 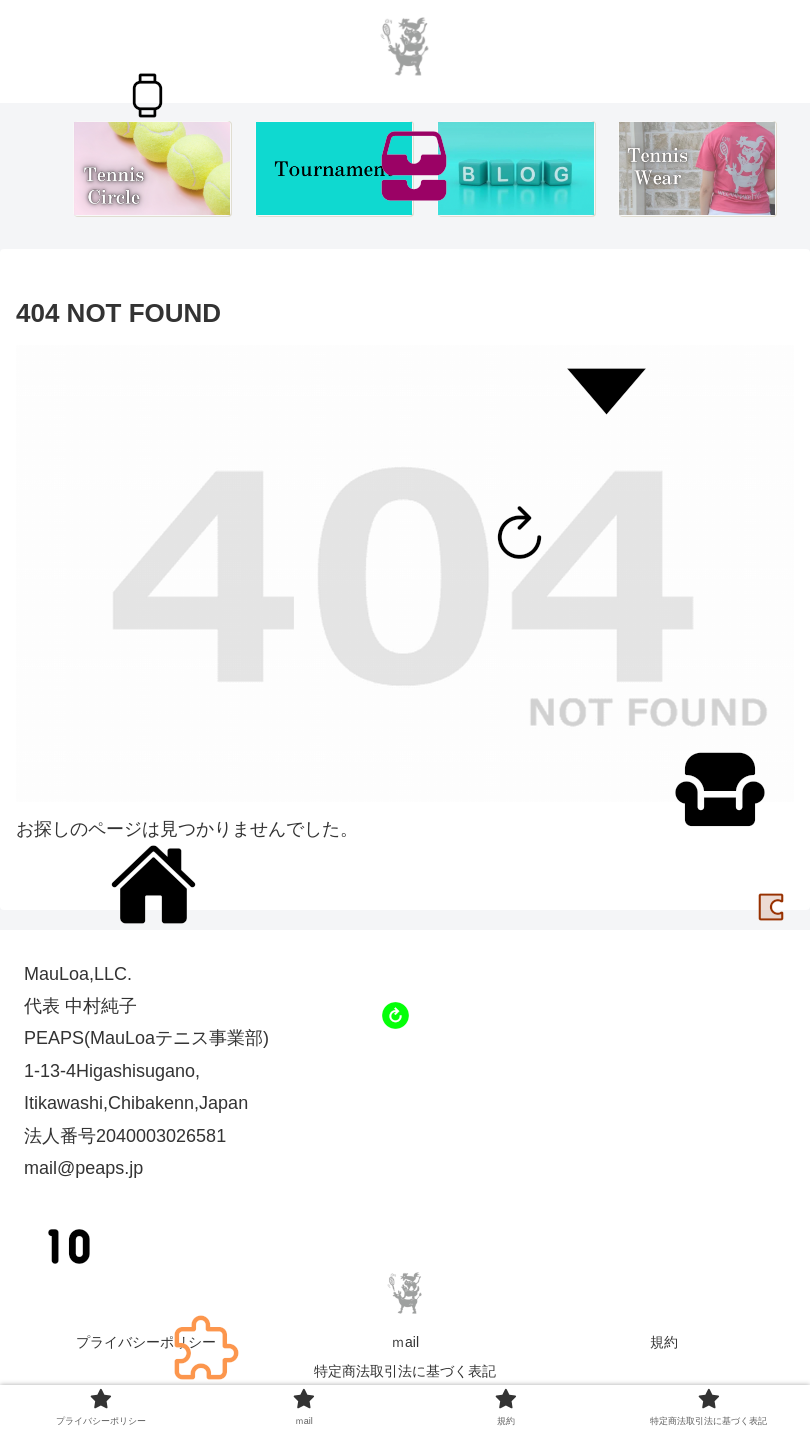 What do you see at coordinates (519, 532) in the screenshot?
I see `refresh or reload the current page` at bounding box center [519, 532].